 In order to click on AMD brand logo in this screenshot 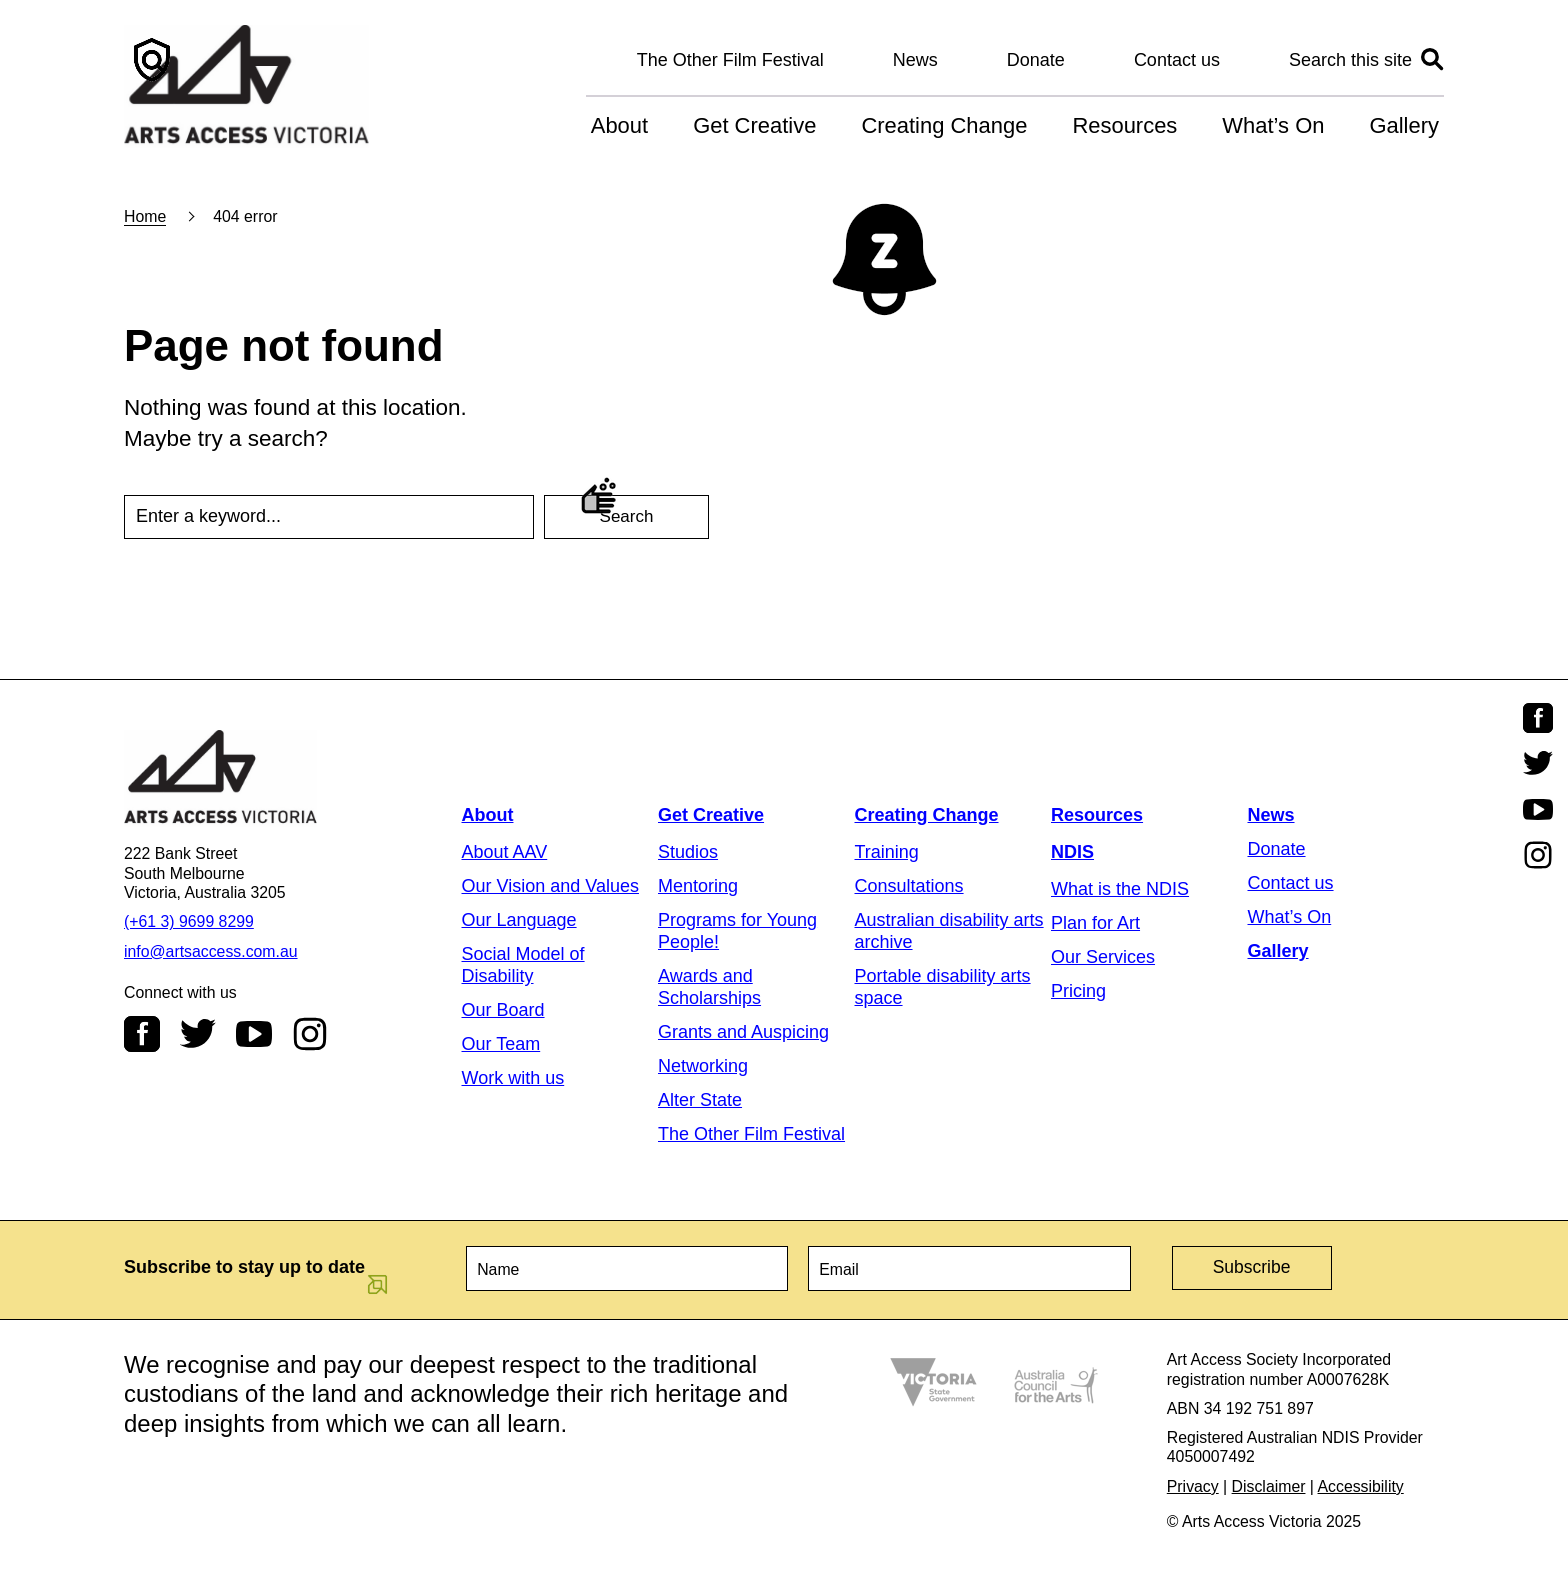, I will do `click(377, 1284)`.